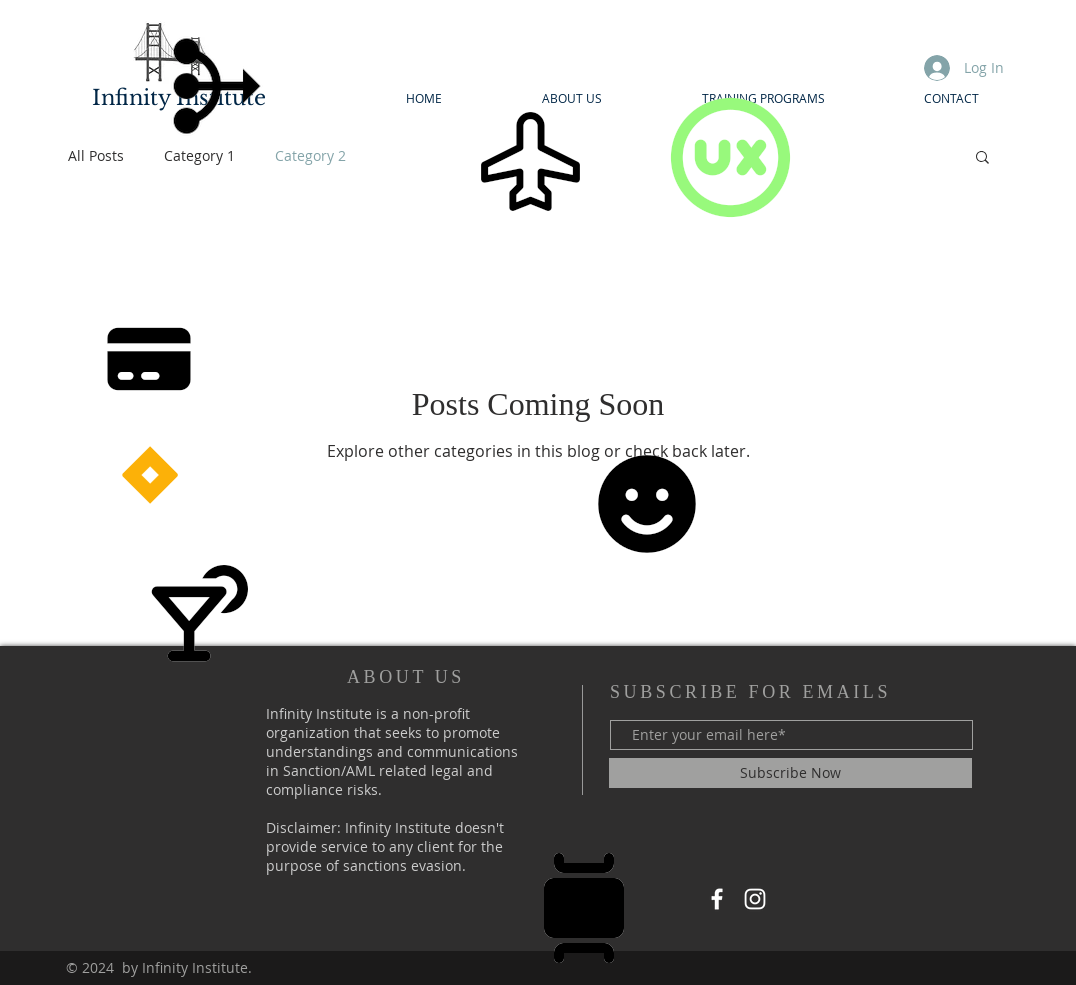 Image resolution: width=1076 pixels, height=985 pixels. I want to click on access user experience design tools, so click(730, 157).